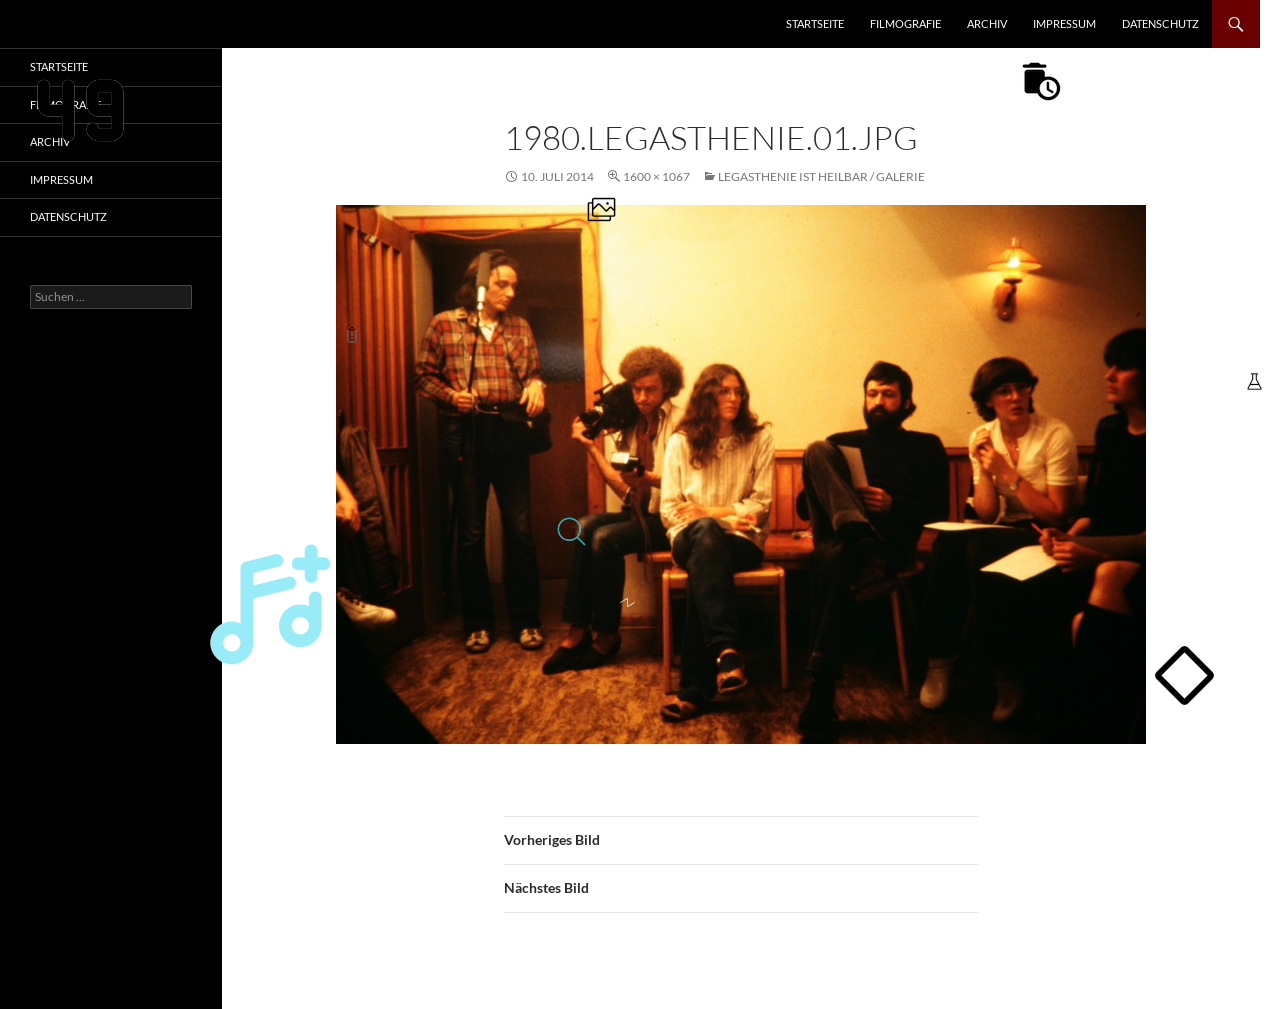 Image resolution: width=1280 pixels, height=1009 pixels. What do you see at coordinates (627, 602) in the screenshot?
I see `select sawtooth waveform in audio synthesizer` at bounding box center [627, 602].